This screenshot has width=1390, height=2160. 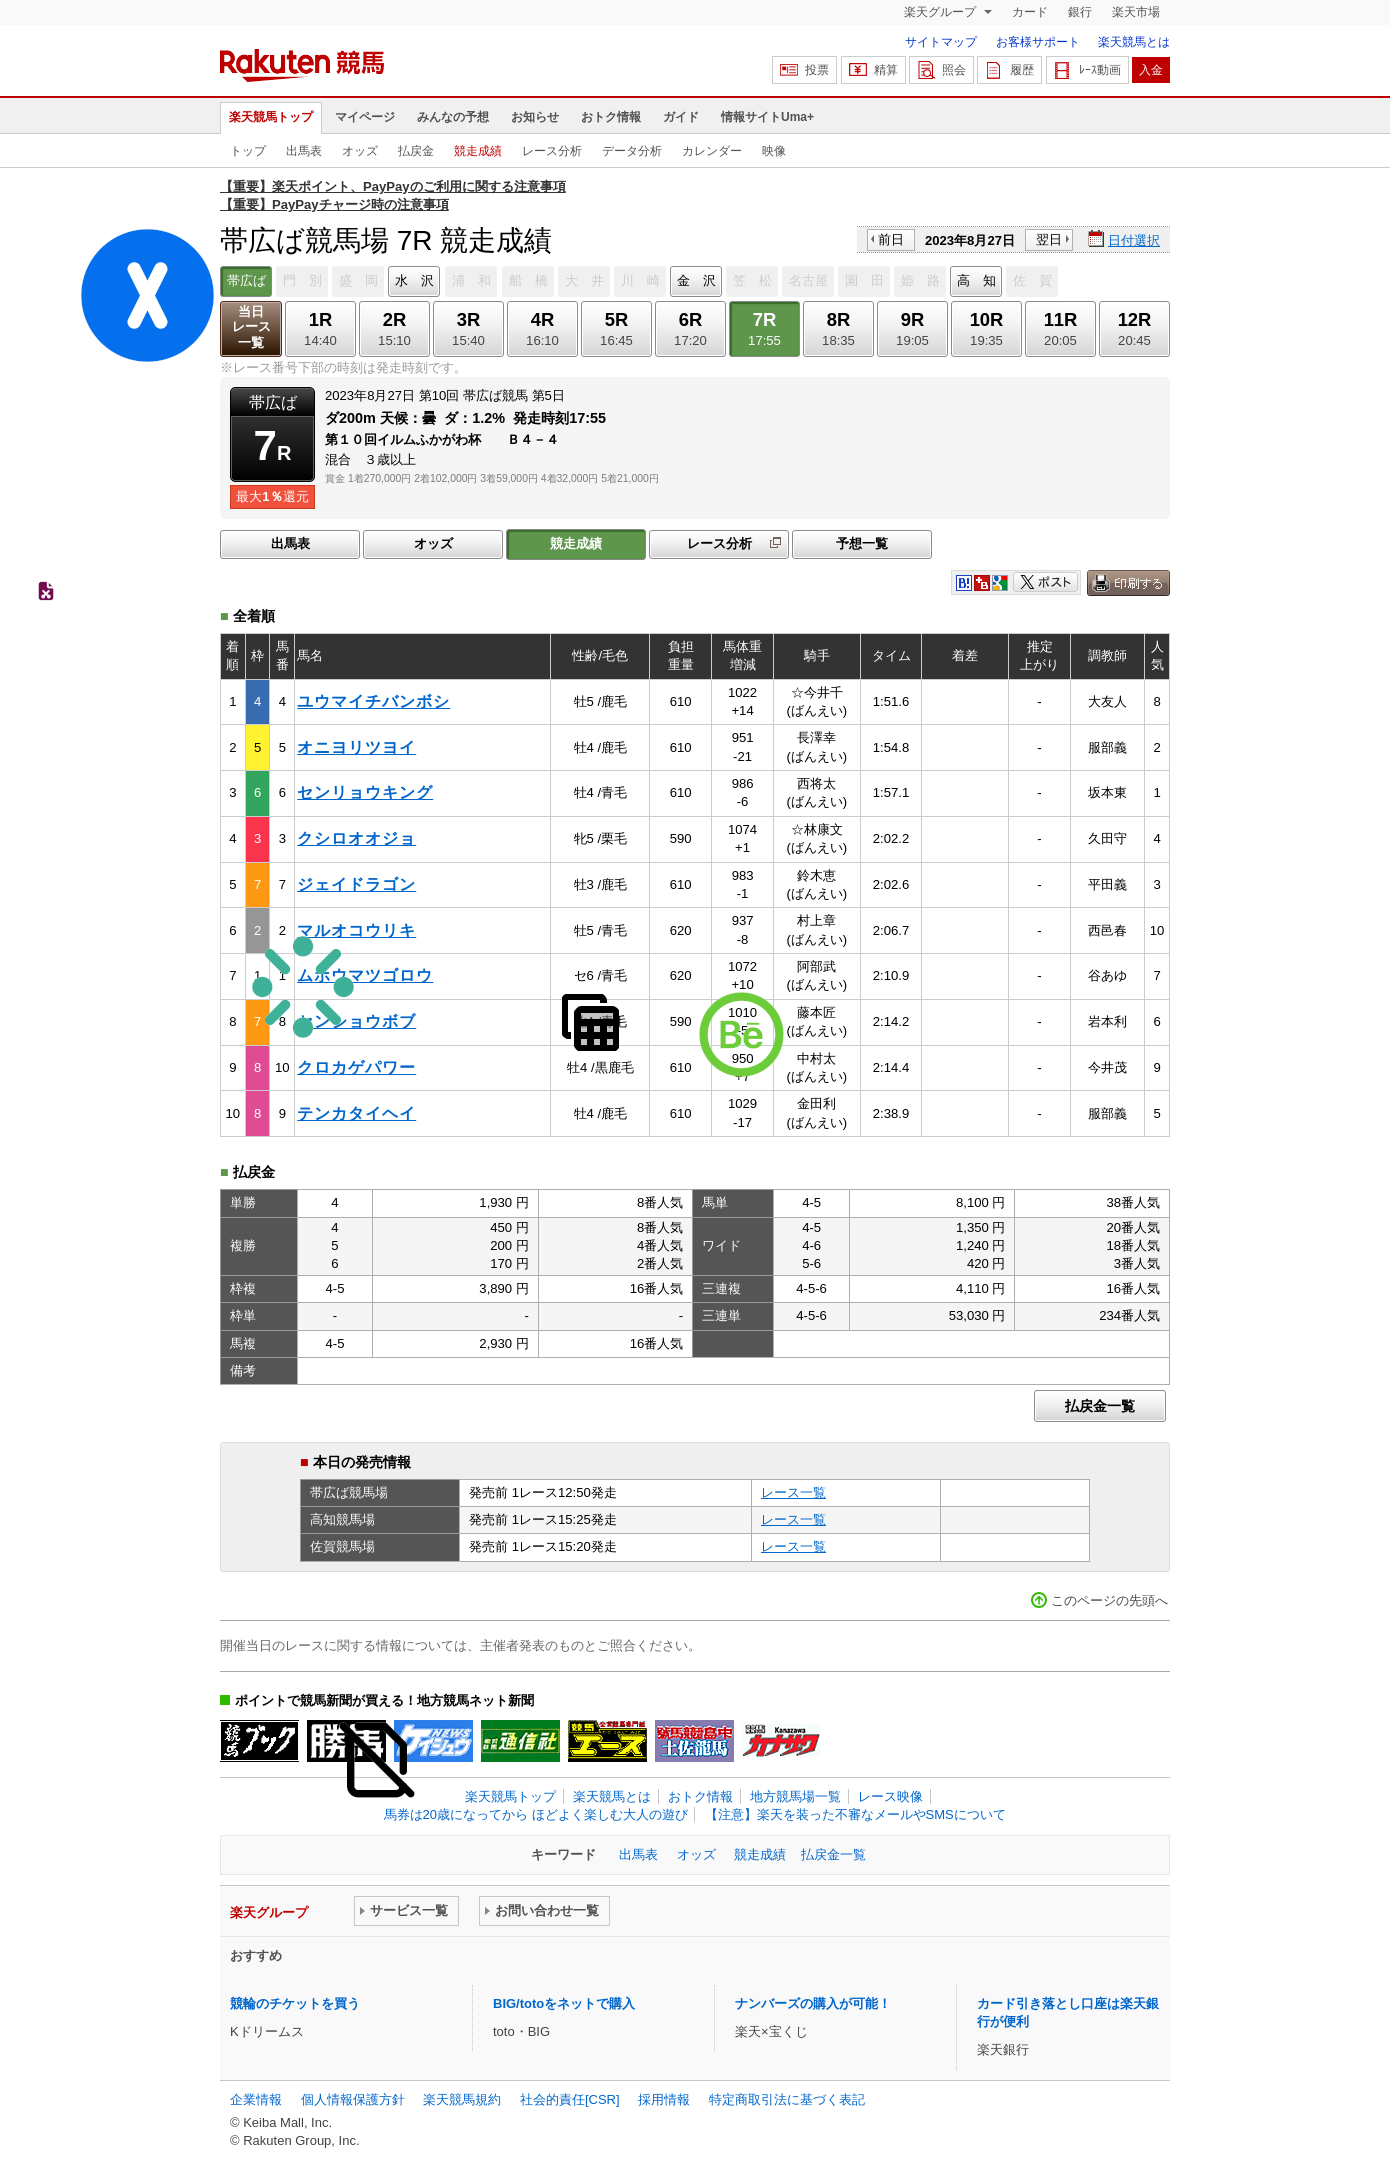 What do you see at coordinates (377, 1760) in the screenshot?
I see `file unavailable or inaccessible` at bounding box center [377, 1760].